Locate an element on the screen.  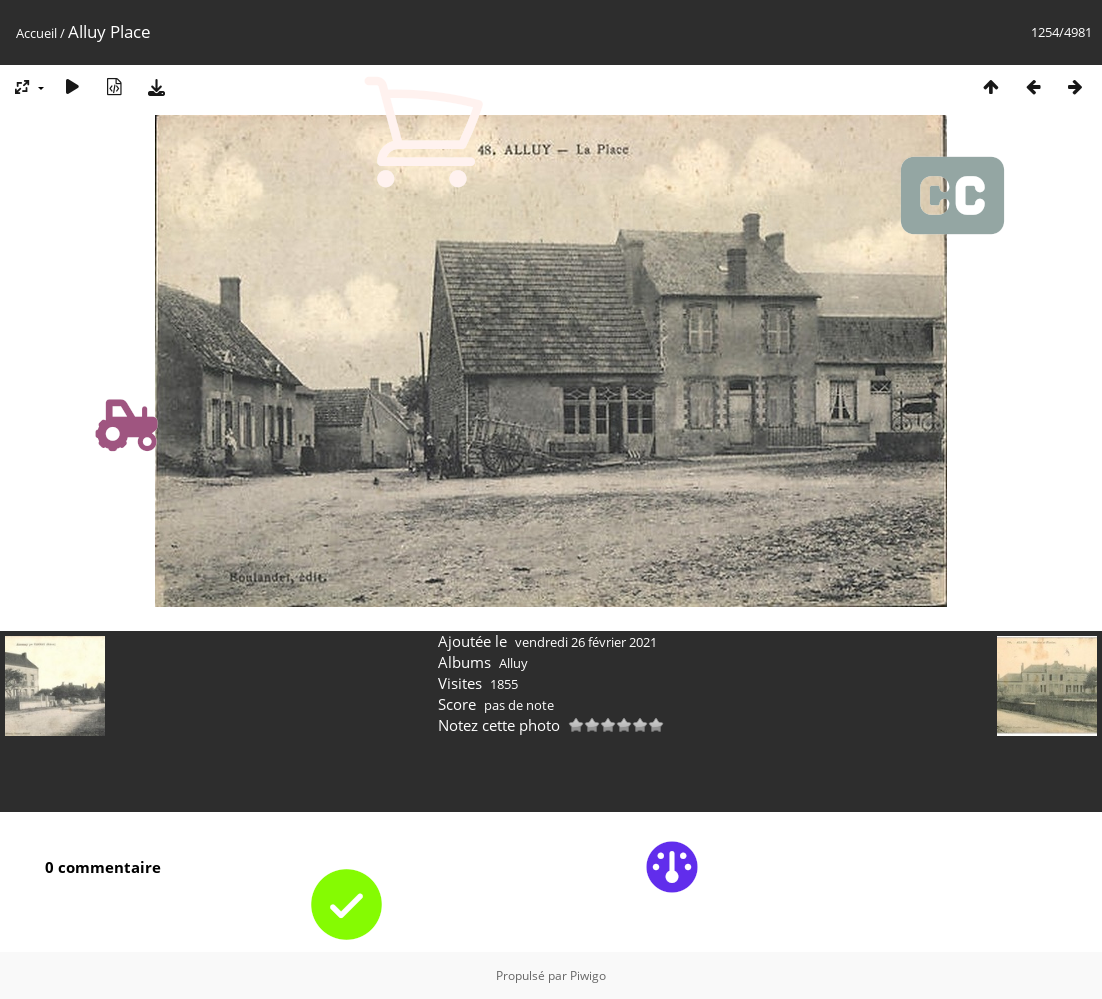
indicates a completed or successful action is located at coordinates (346, 904).